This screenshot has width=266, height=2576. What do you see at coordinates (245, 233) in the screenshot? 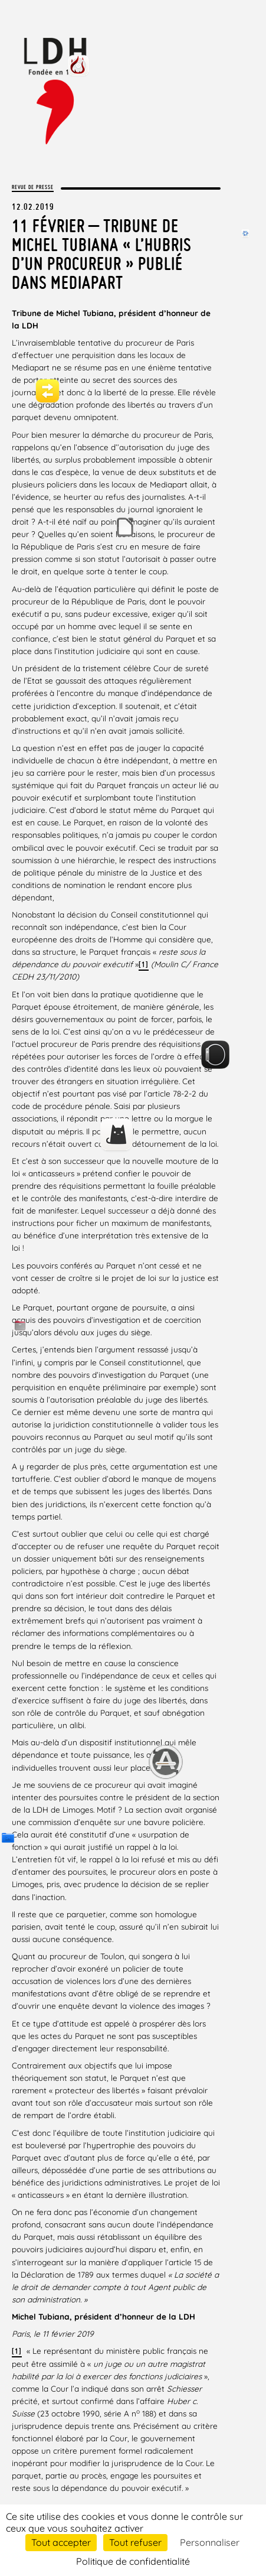
I see `open the nix package manager` at bounding box center [245, 233].